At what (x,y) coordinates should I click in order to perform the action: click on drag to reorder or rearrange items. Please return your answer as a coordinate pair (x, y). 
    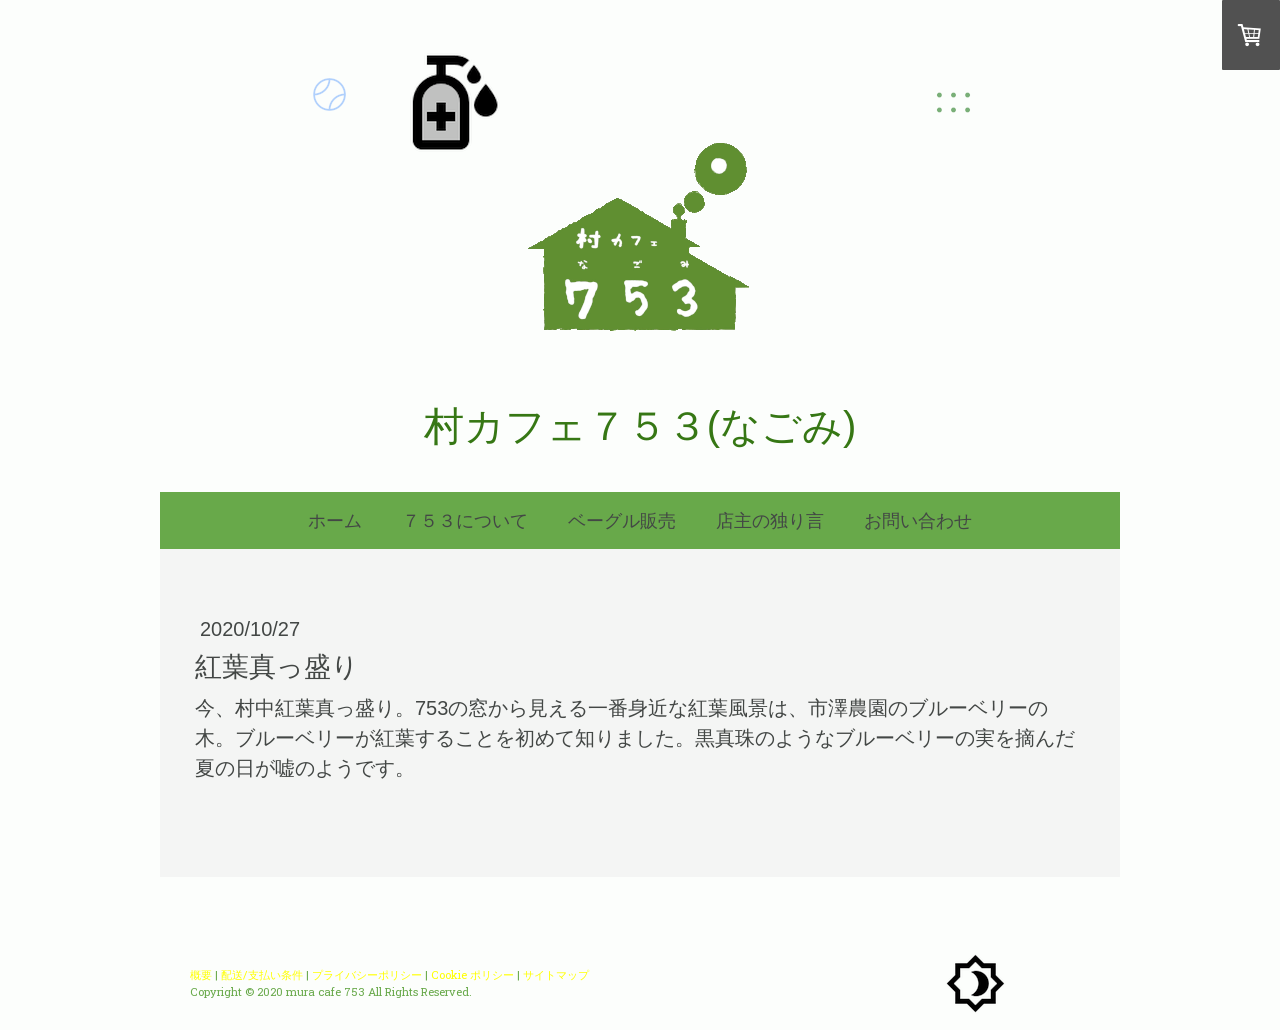
    Looking at the image, I should click on (953, 102).